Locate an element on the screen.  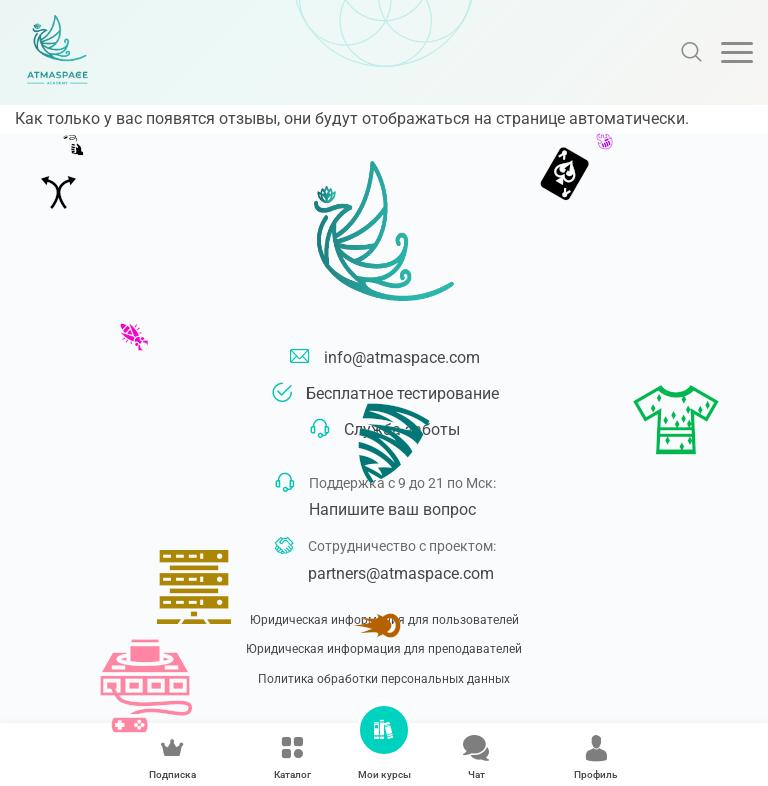
split or divide content into multiple paths is located at coordinates (58, 192).